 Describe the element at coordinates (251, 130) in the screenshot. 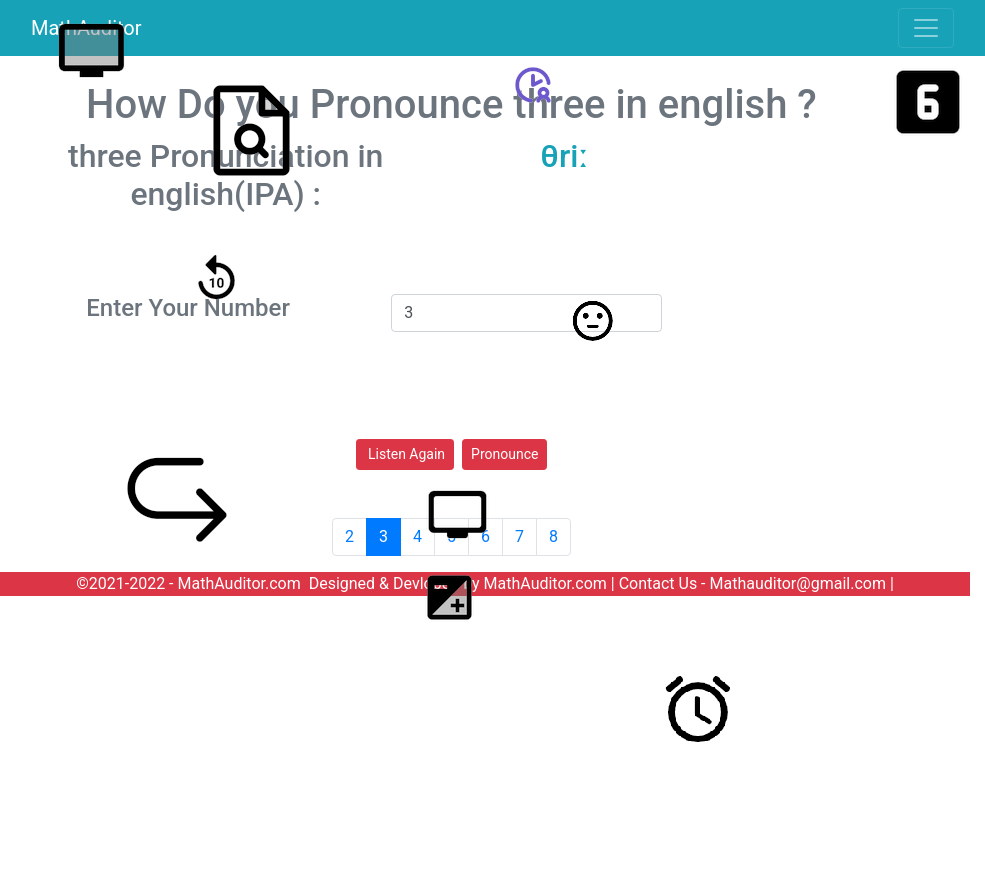

I see `search within a document or file` at that location.